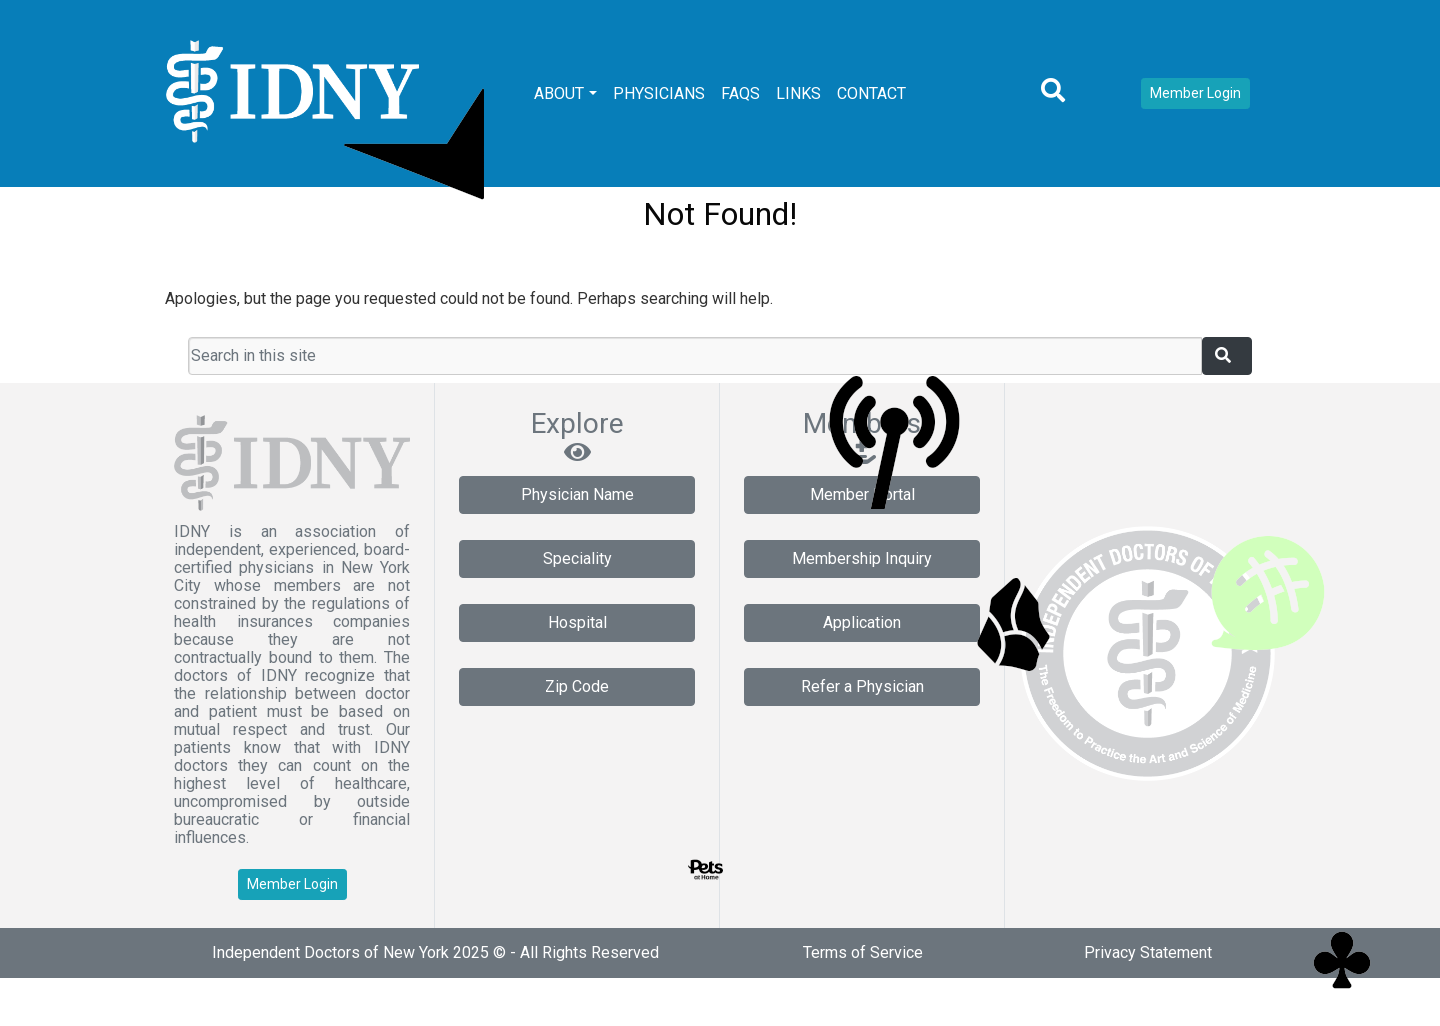  I want to click on visit the Pets at Home website or app, so click(705, 869).